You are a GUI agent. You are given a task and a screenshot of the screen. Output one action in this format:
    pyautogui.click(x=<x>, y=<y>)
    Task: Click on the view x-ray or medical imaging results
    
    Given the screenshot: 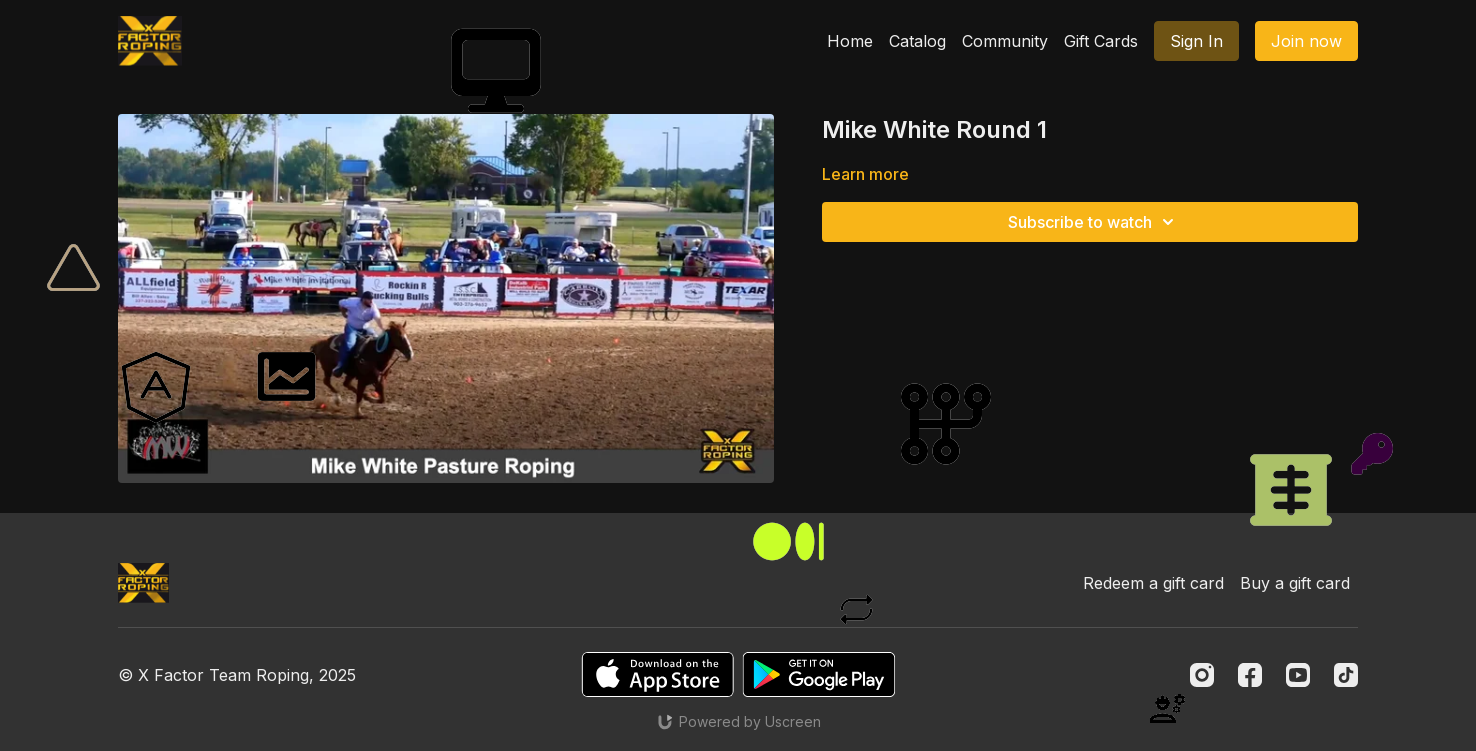 What is the action you would take?
    pyautogui.click(x=1291, y=490)
    